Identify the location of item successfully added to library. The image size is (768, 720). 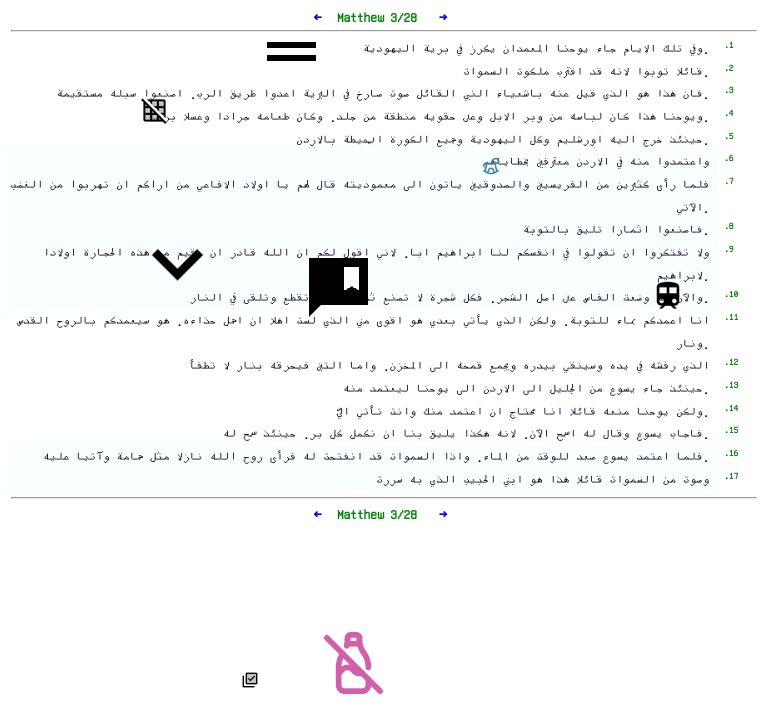
(250, 680).